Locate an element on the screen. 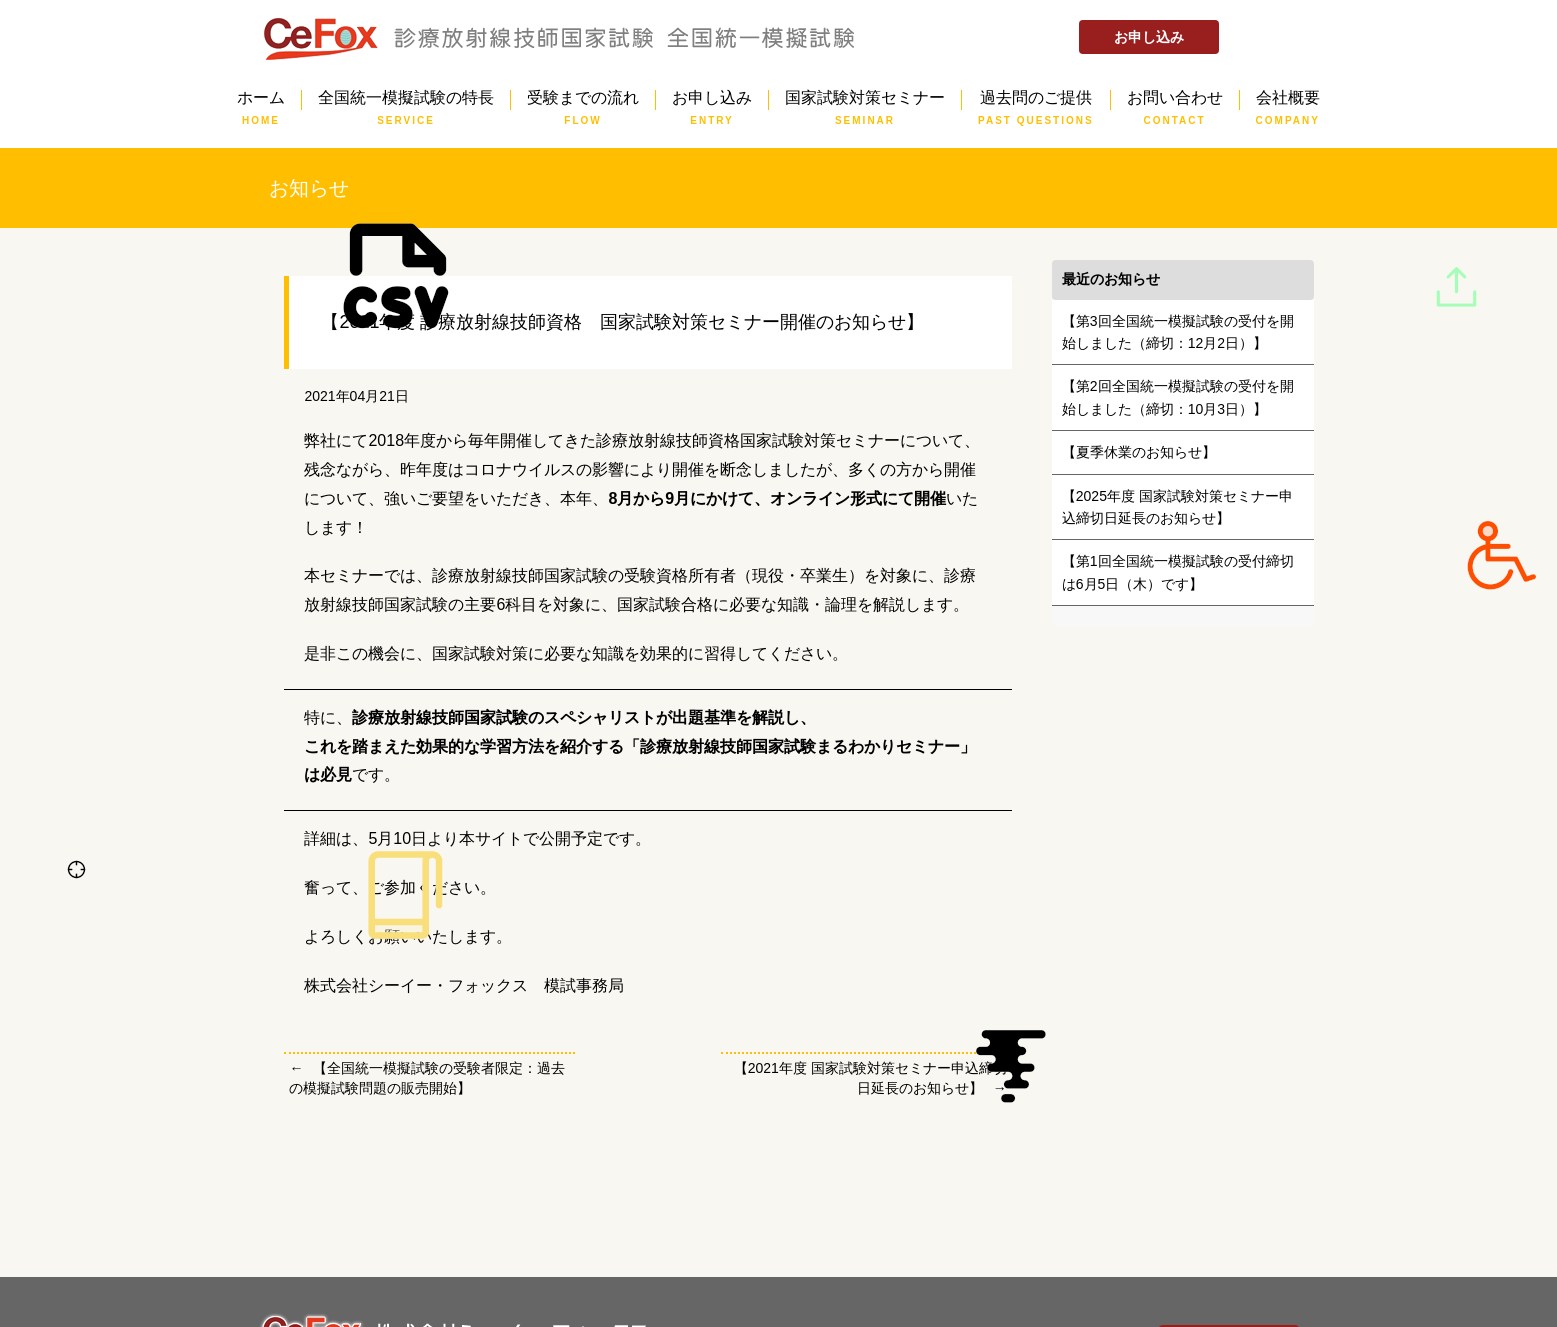 The height and width of the screenshot is (1327, 1557). indicates wheelchair accessibility available is located at coordinates (1495, 556).